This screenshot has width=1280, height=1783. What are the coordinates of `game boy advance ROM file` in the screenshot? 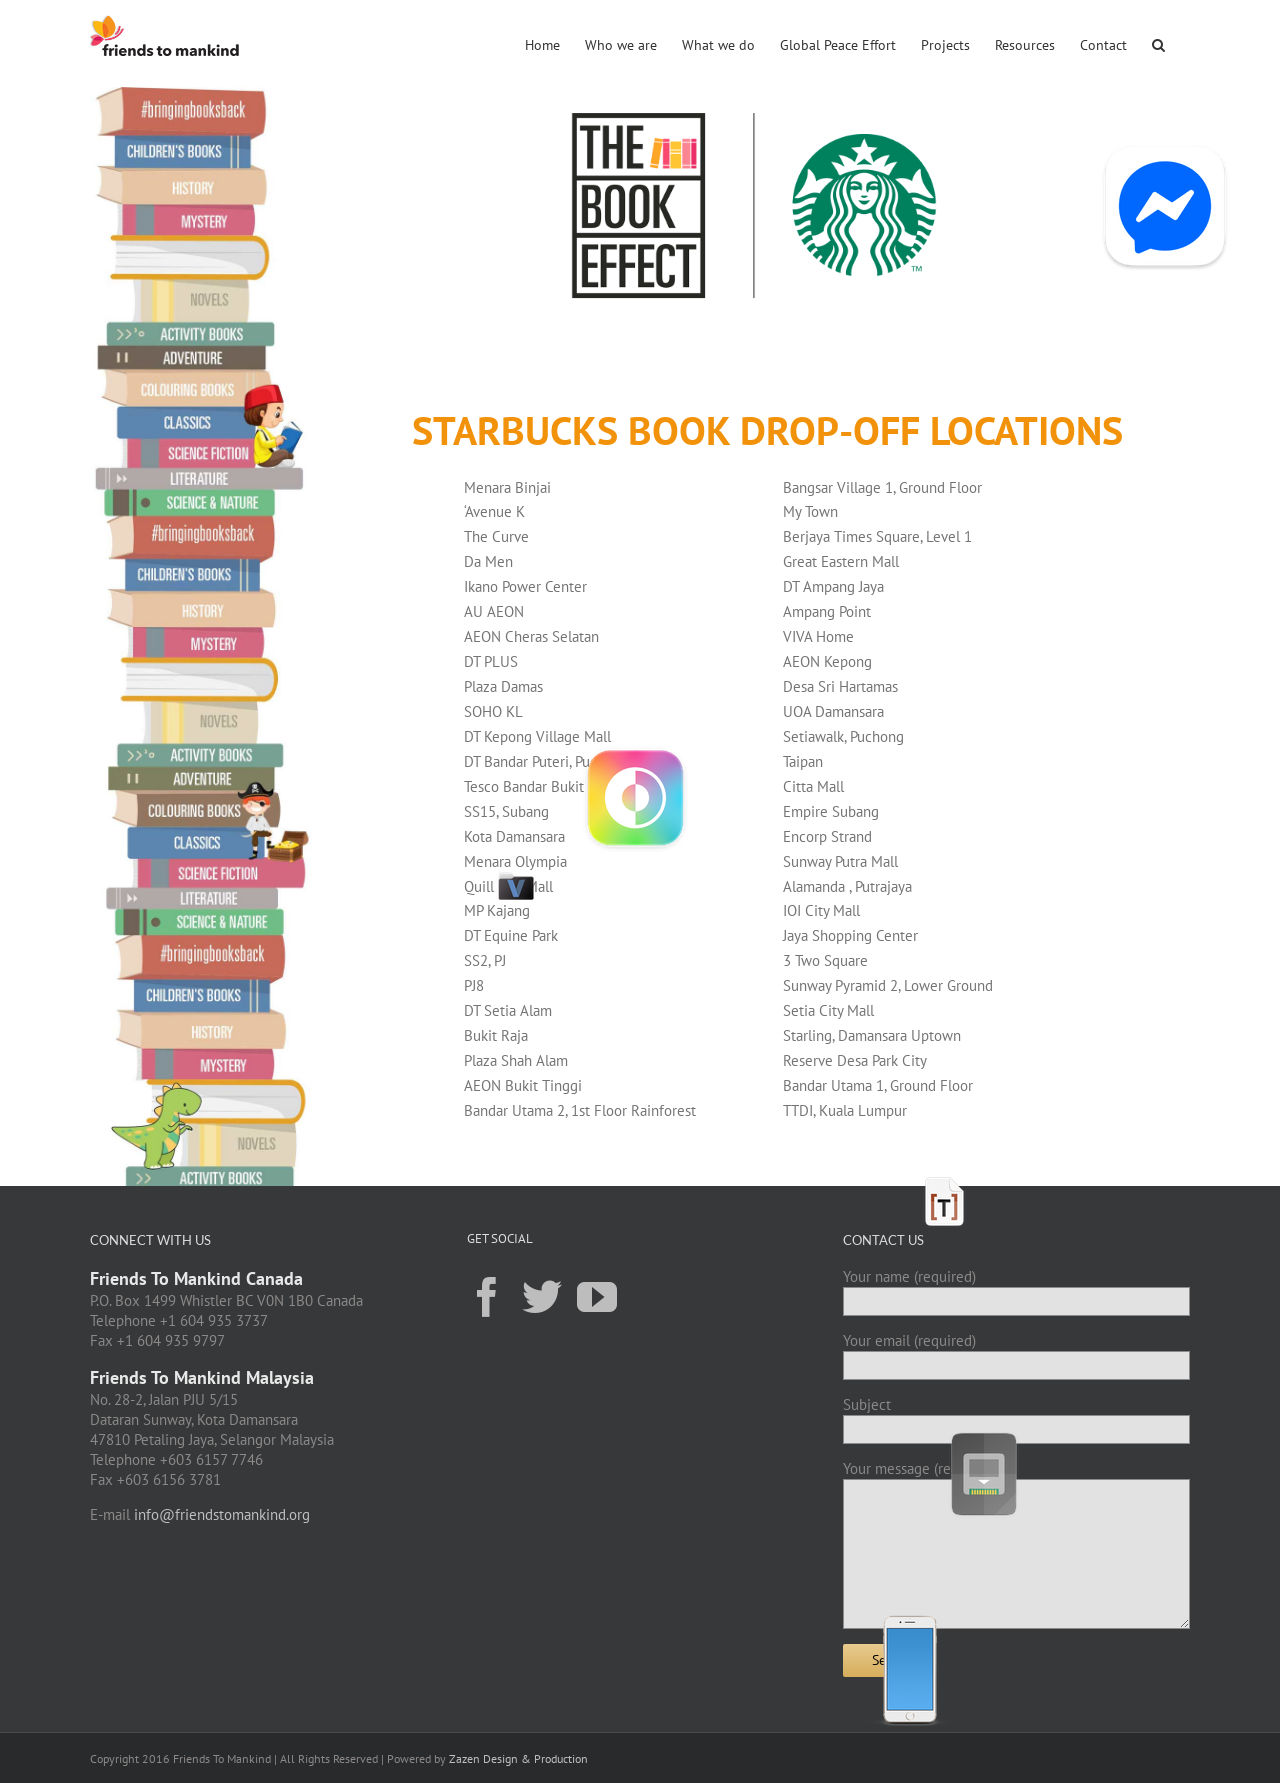 It's located at (984, 1474).